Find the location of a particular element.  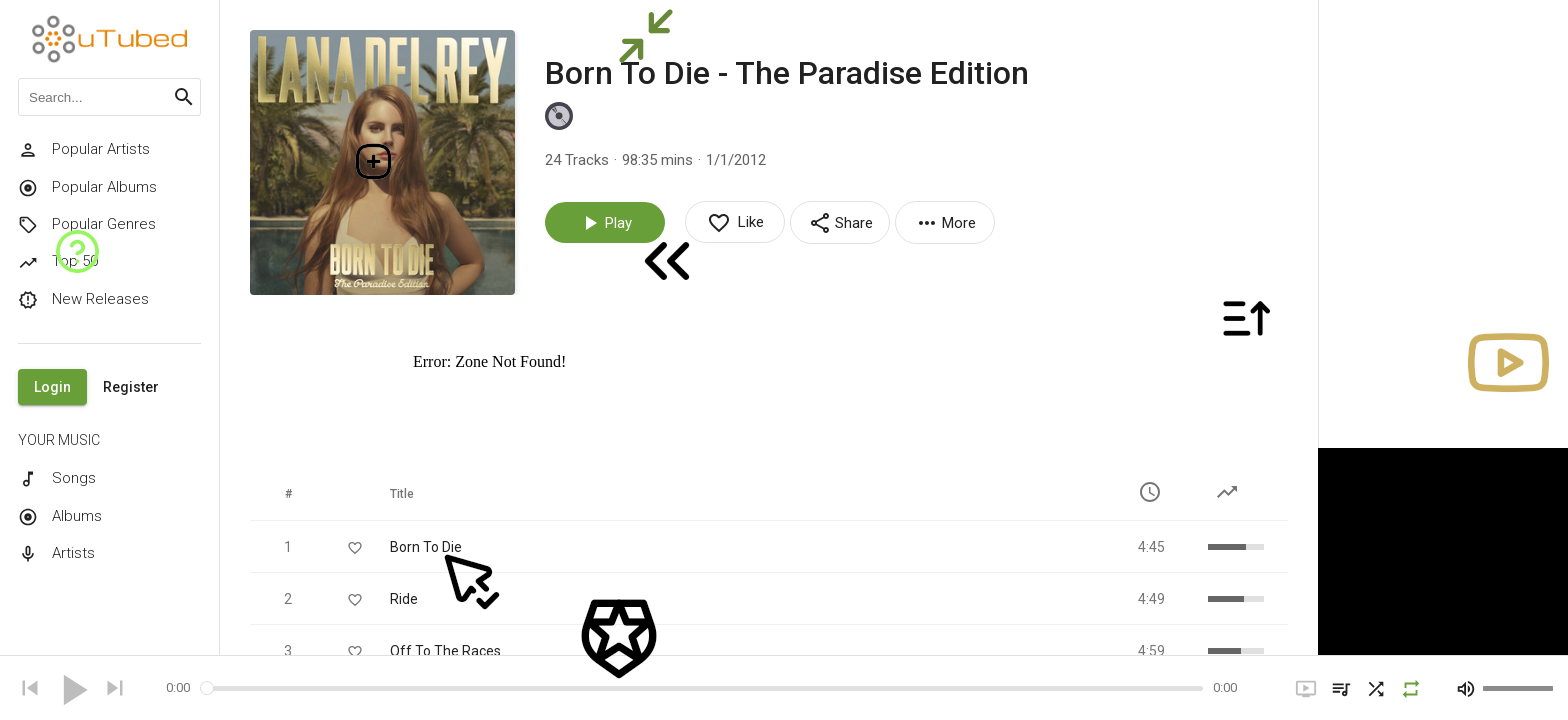

access help or support information is located at coordinates (77, 251).